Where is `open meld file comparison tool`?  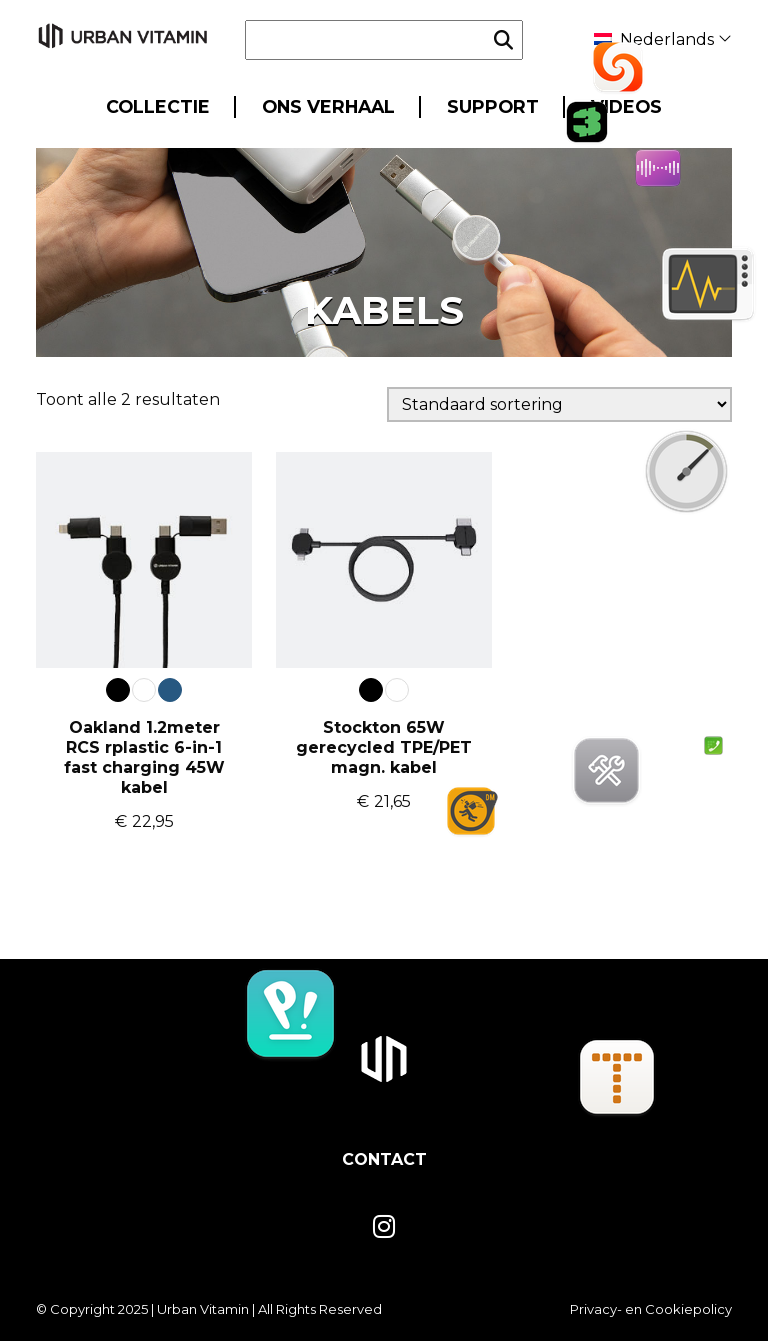 open meld file comparison tool is located at coordinates (618, 67).